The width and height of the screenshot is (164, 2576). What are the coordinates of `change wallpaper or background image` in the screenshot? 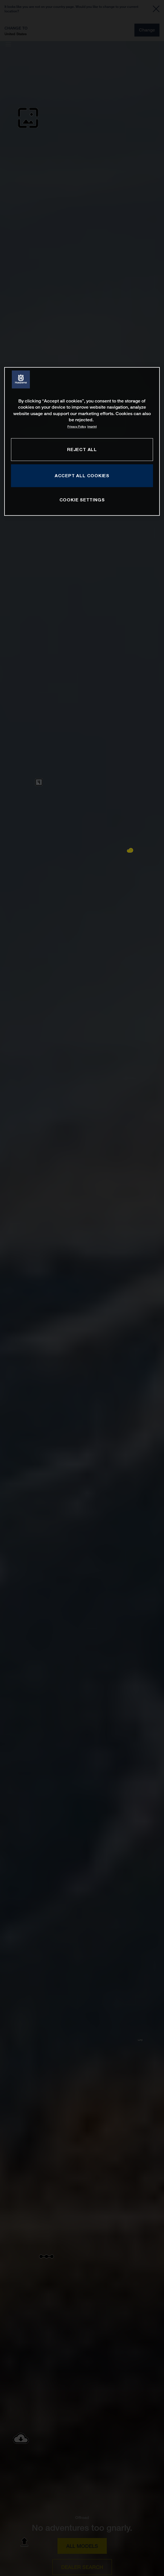 It's located at (28, 118).